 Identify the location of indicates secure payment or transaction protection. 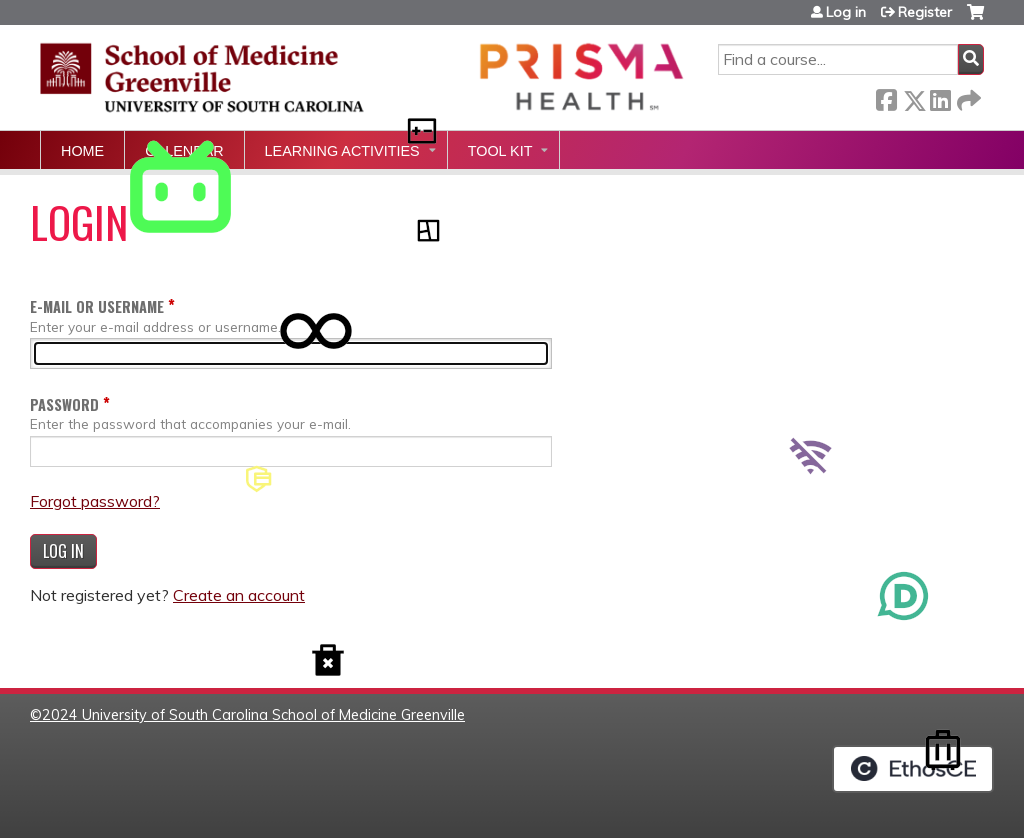
(258, 479).